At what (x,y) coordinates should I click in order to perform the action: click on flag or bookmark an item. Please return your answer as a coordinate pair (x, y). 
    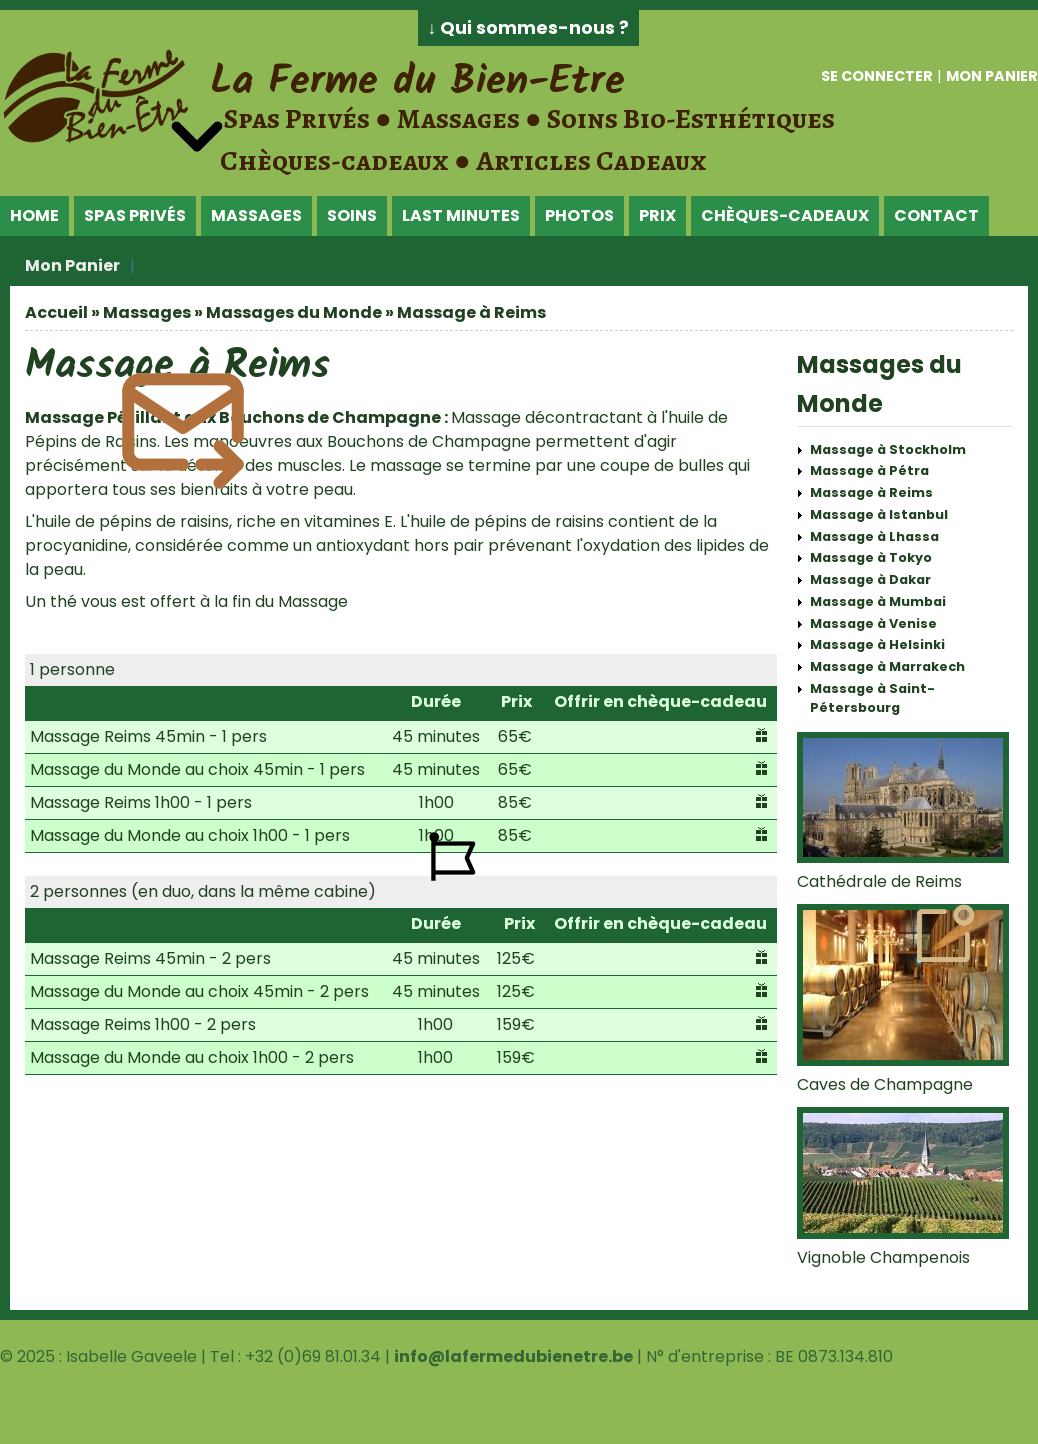
    Looking at the image, I should click on (452, 856).